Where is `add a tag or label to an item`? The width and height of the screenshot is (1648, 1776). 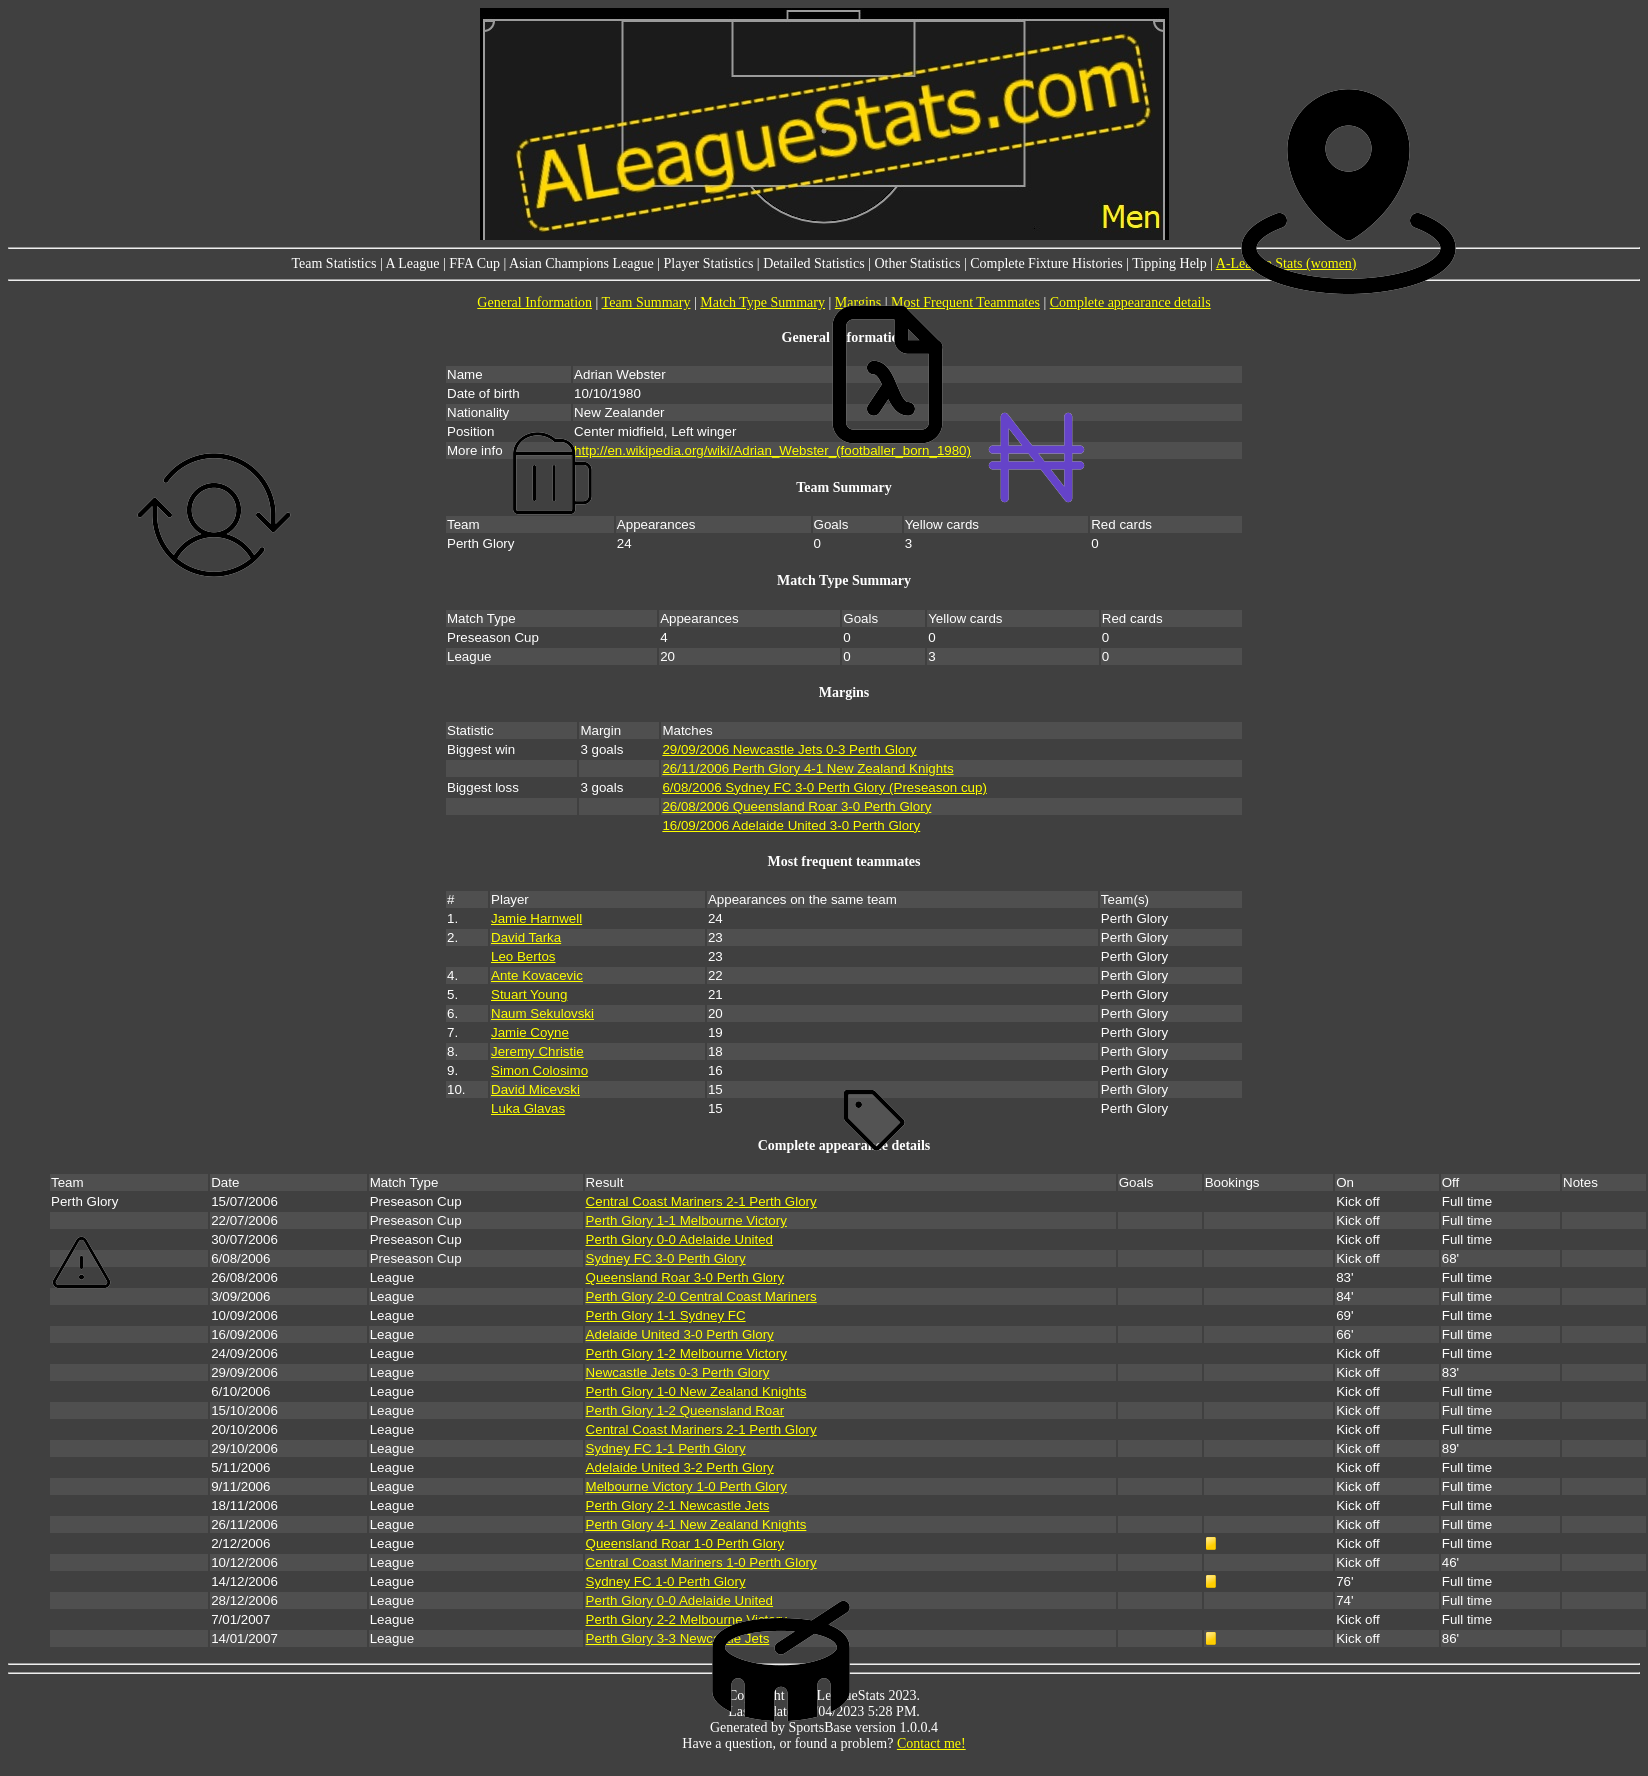 add a tag or label to an item is located at coordinates (871, 1117).